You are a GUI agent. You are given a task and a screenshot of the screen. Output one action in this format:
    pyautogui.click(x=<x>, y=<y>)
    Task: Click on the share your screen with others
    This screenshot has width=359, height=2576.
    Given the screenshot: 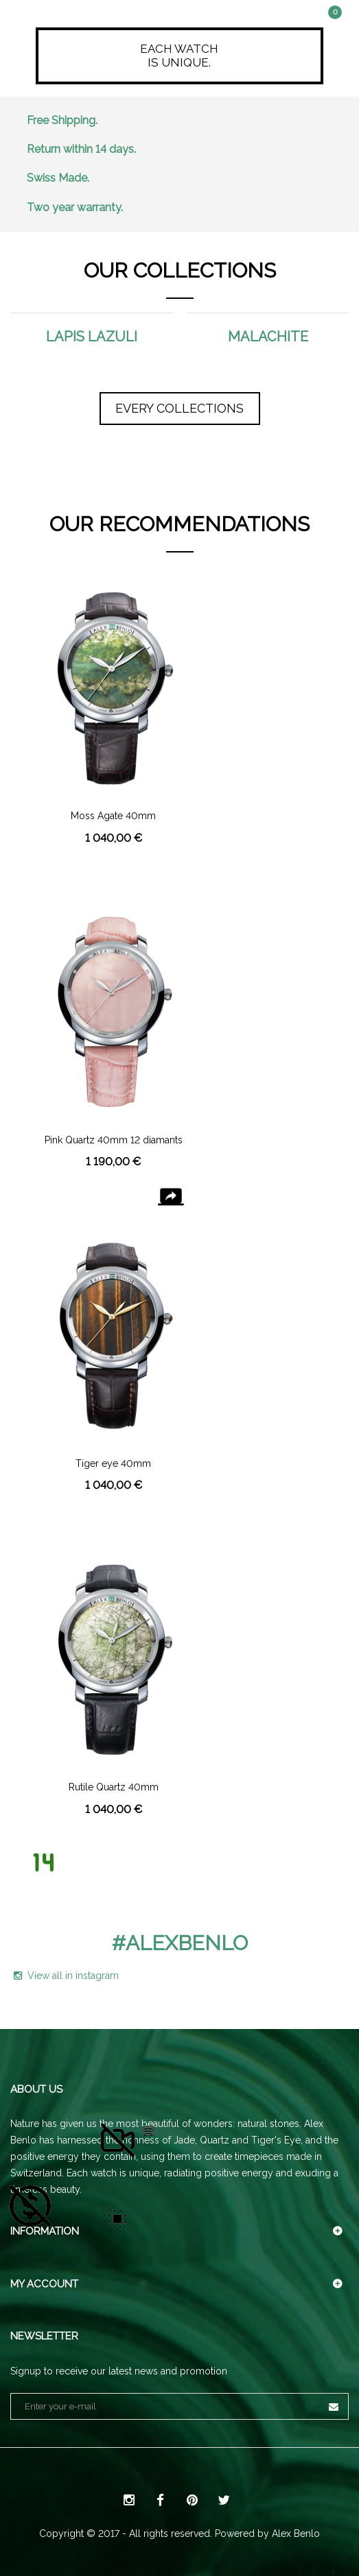 What is the action you would take?
    pyautogui.click(x=171, y=1197)
    